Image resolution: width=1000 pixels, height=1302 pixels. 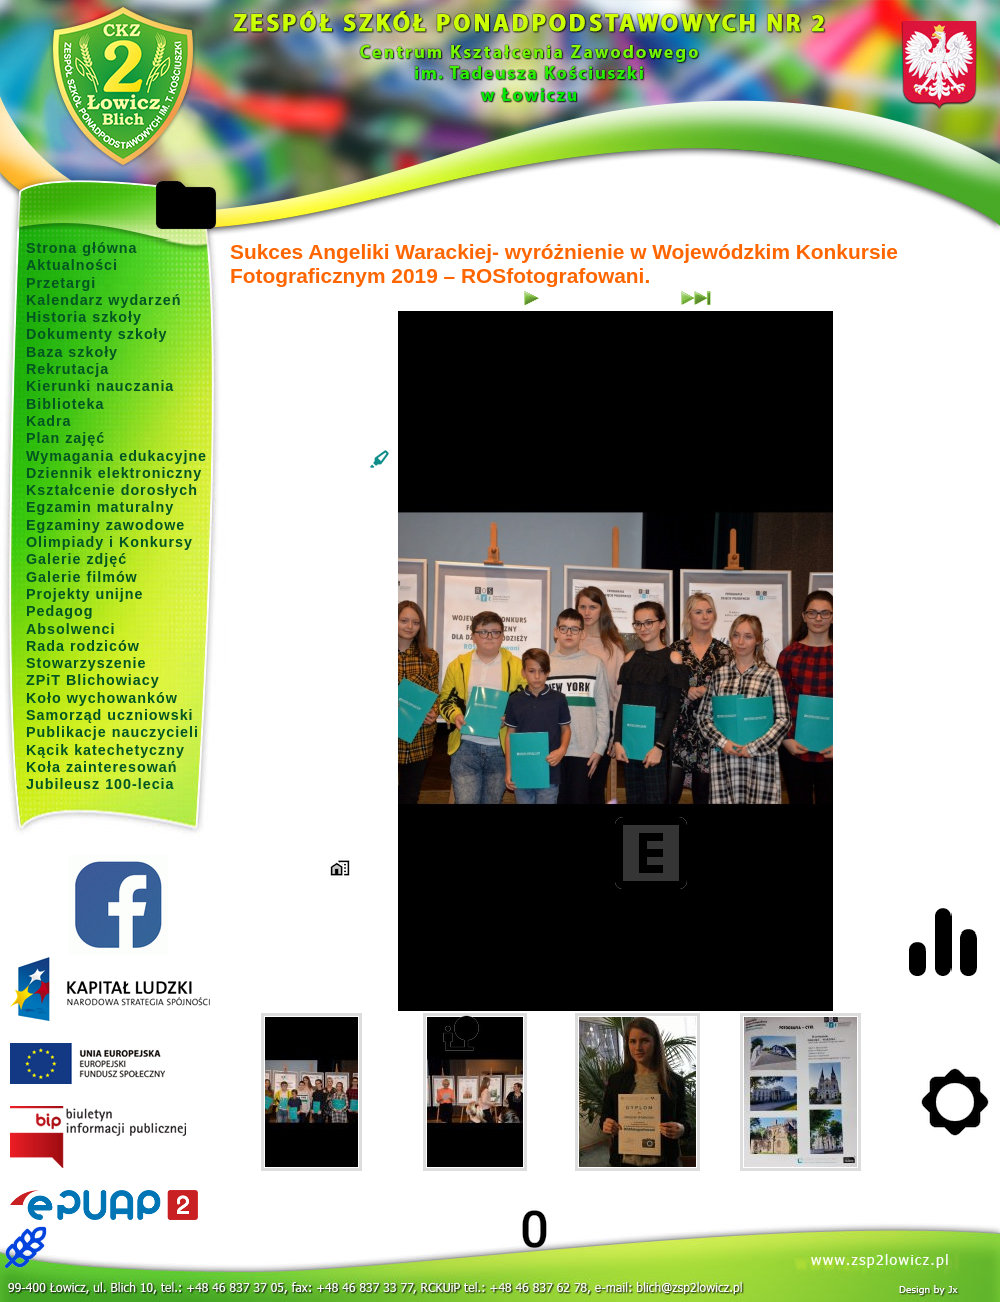 I want to click on adjust audio equalizer settings, so click(x=943, y=942).